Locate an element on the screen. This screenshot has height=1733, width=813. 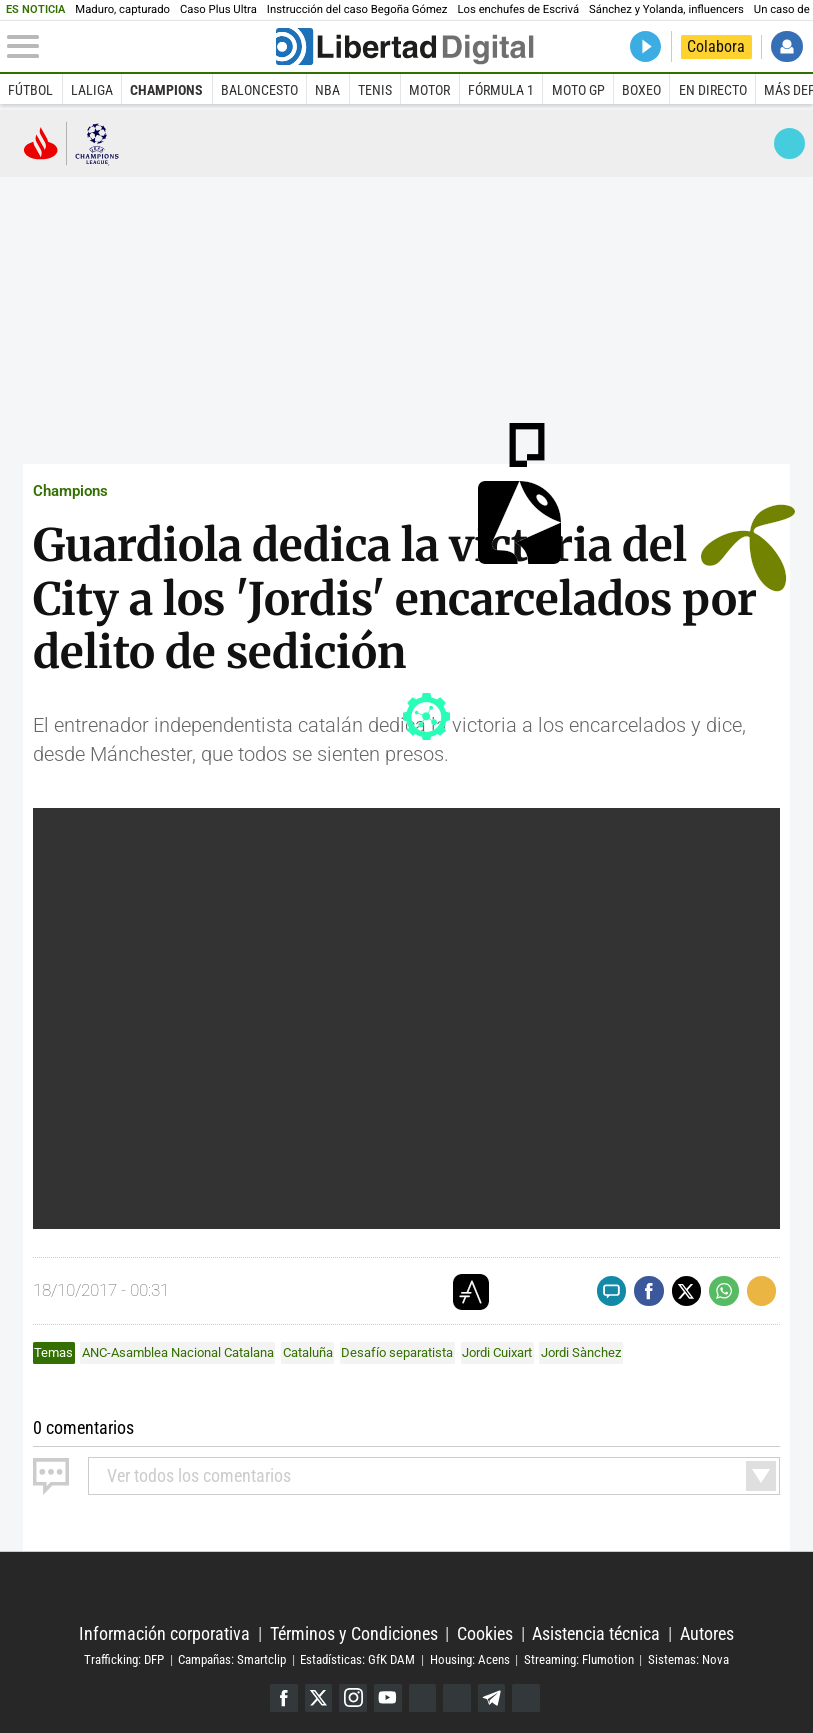
telenor telecommunications company logo is located at coordinates (748, 548).